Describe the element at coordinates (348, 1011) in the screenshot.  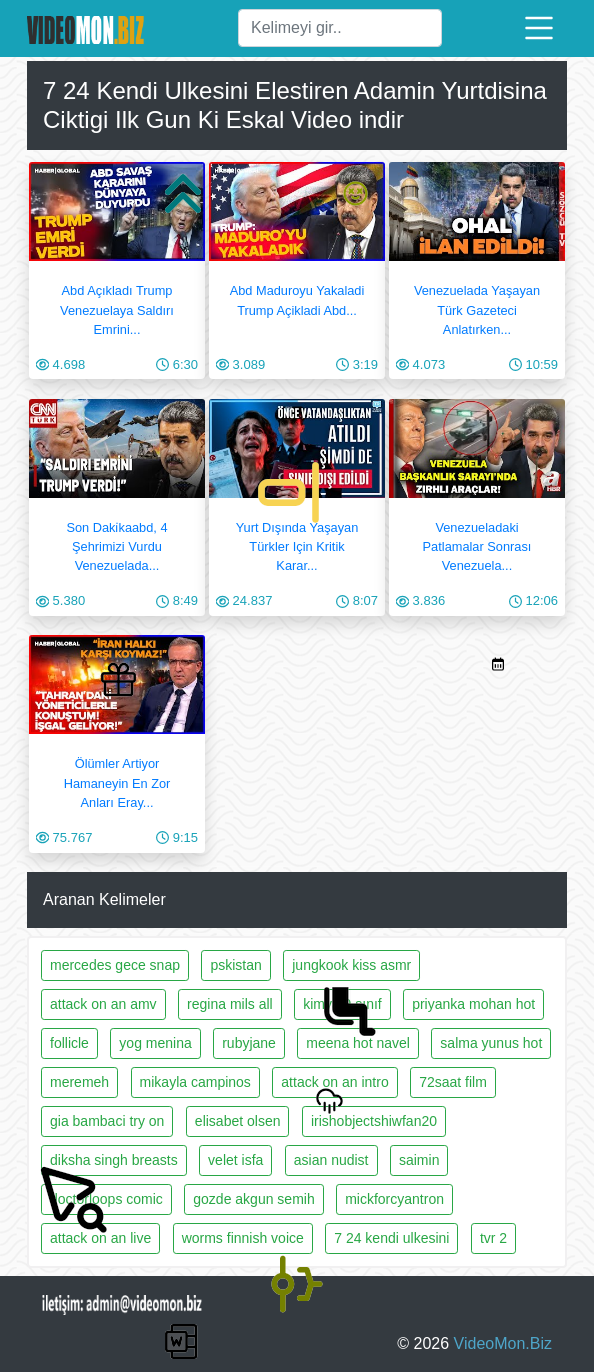
I see `standard legroom seat option` at that location.